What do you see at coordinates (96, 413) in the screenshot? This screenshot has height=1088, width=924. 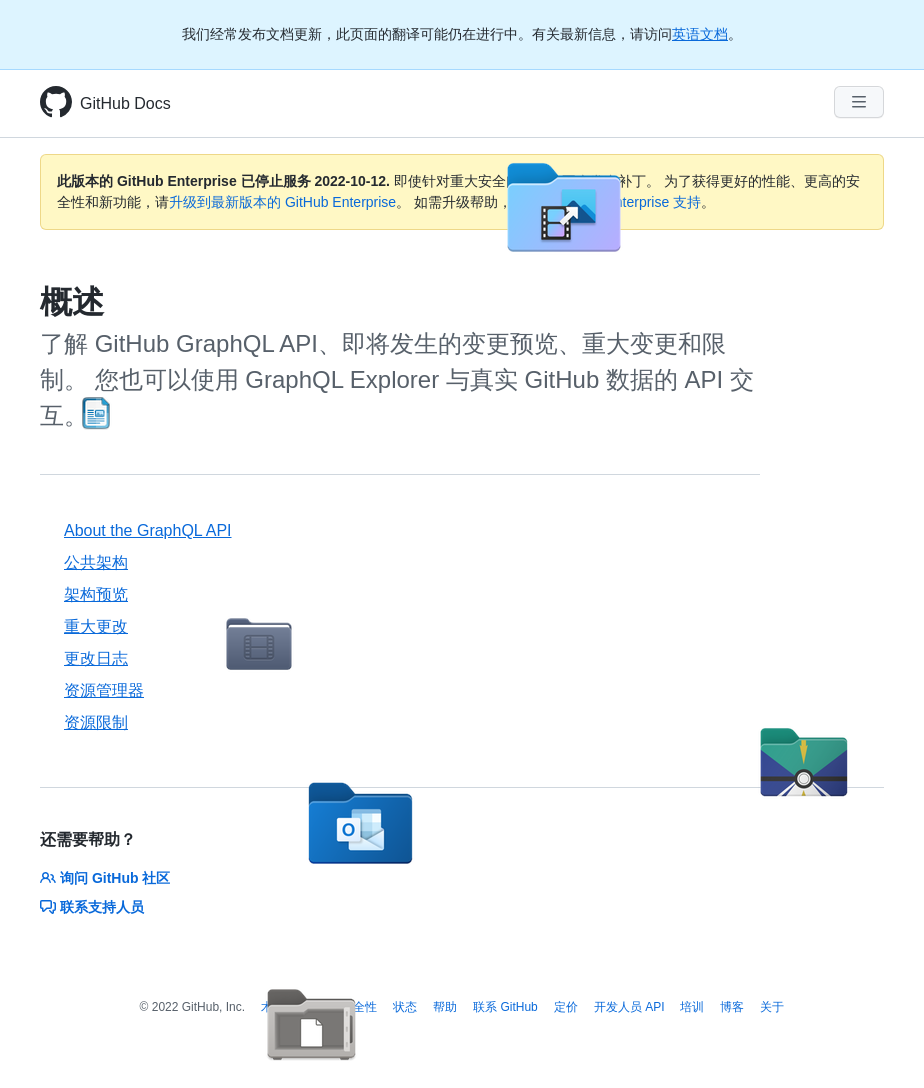 I see `libreoffice writer text template file` at bounding box center [96, 413].